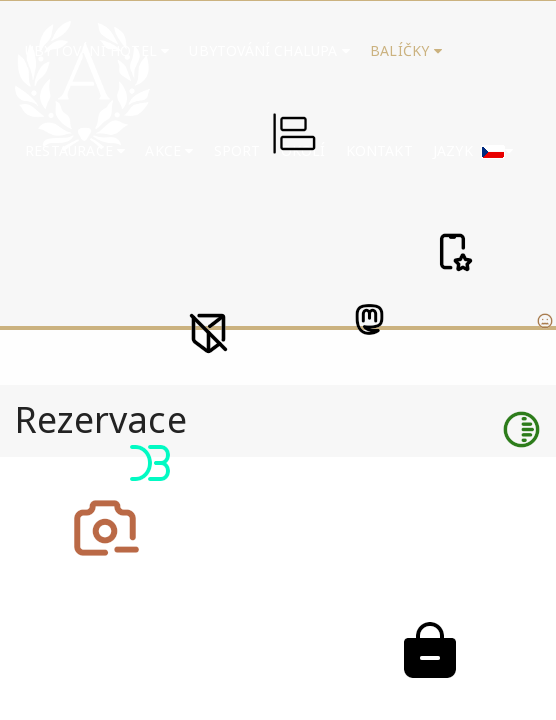 The width and height of the screenshot is (556, 720). I want to click on disable light refraction or spectrum effects, so click(208, 332).